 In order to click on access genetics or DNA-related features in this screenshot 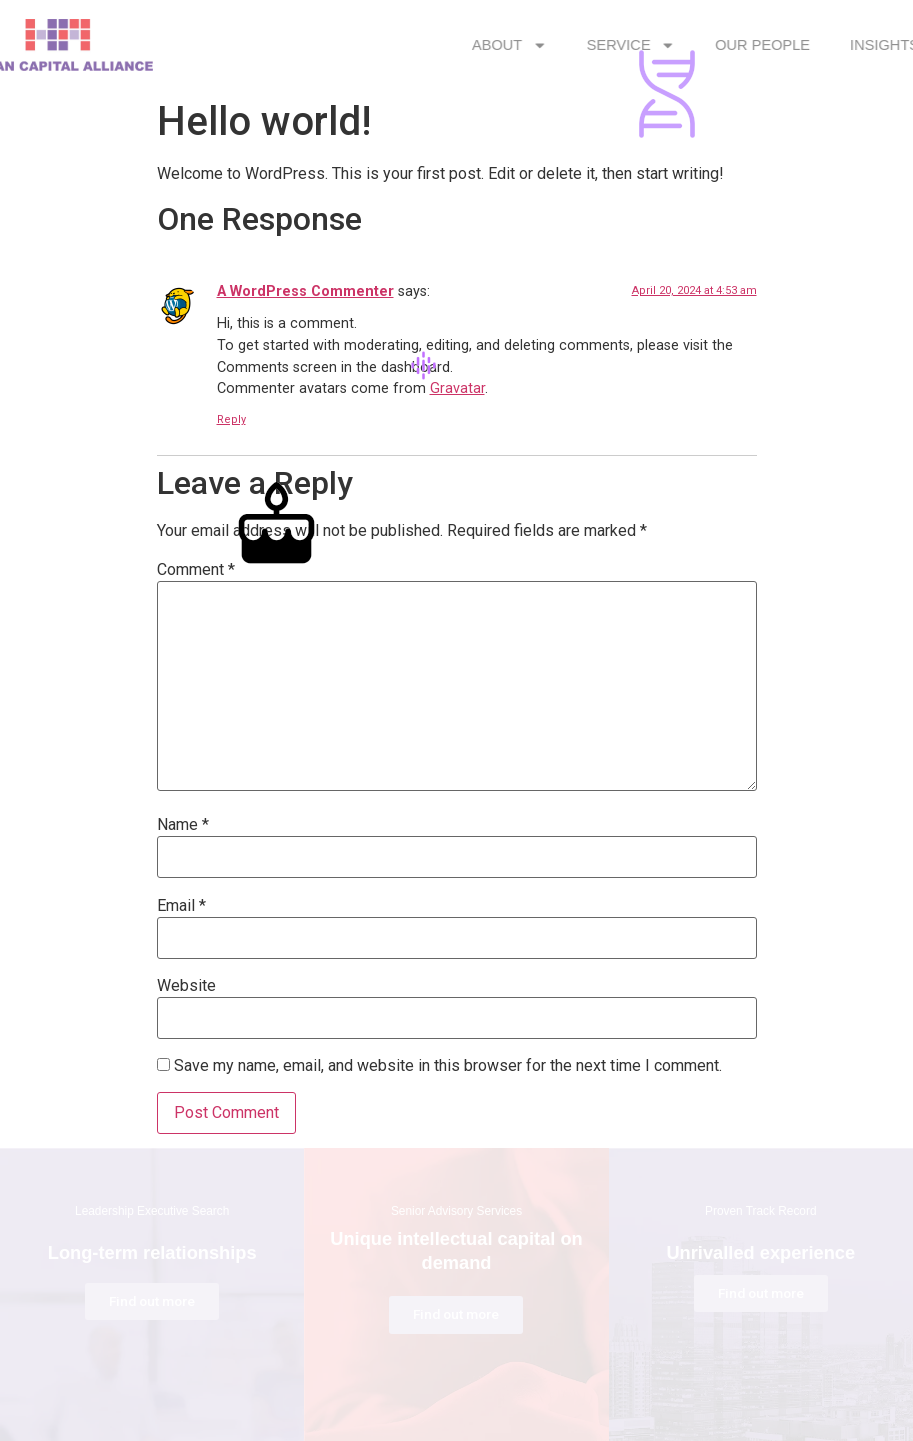, I will do `click(667, 94)`.